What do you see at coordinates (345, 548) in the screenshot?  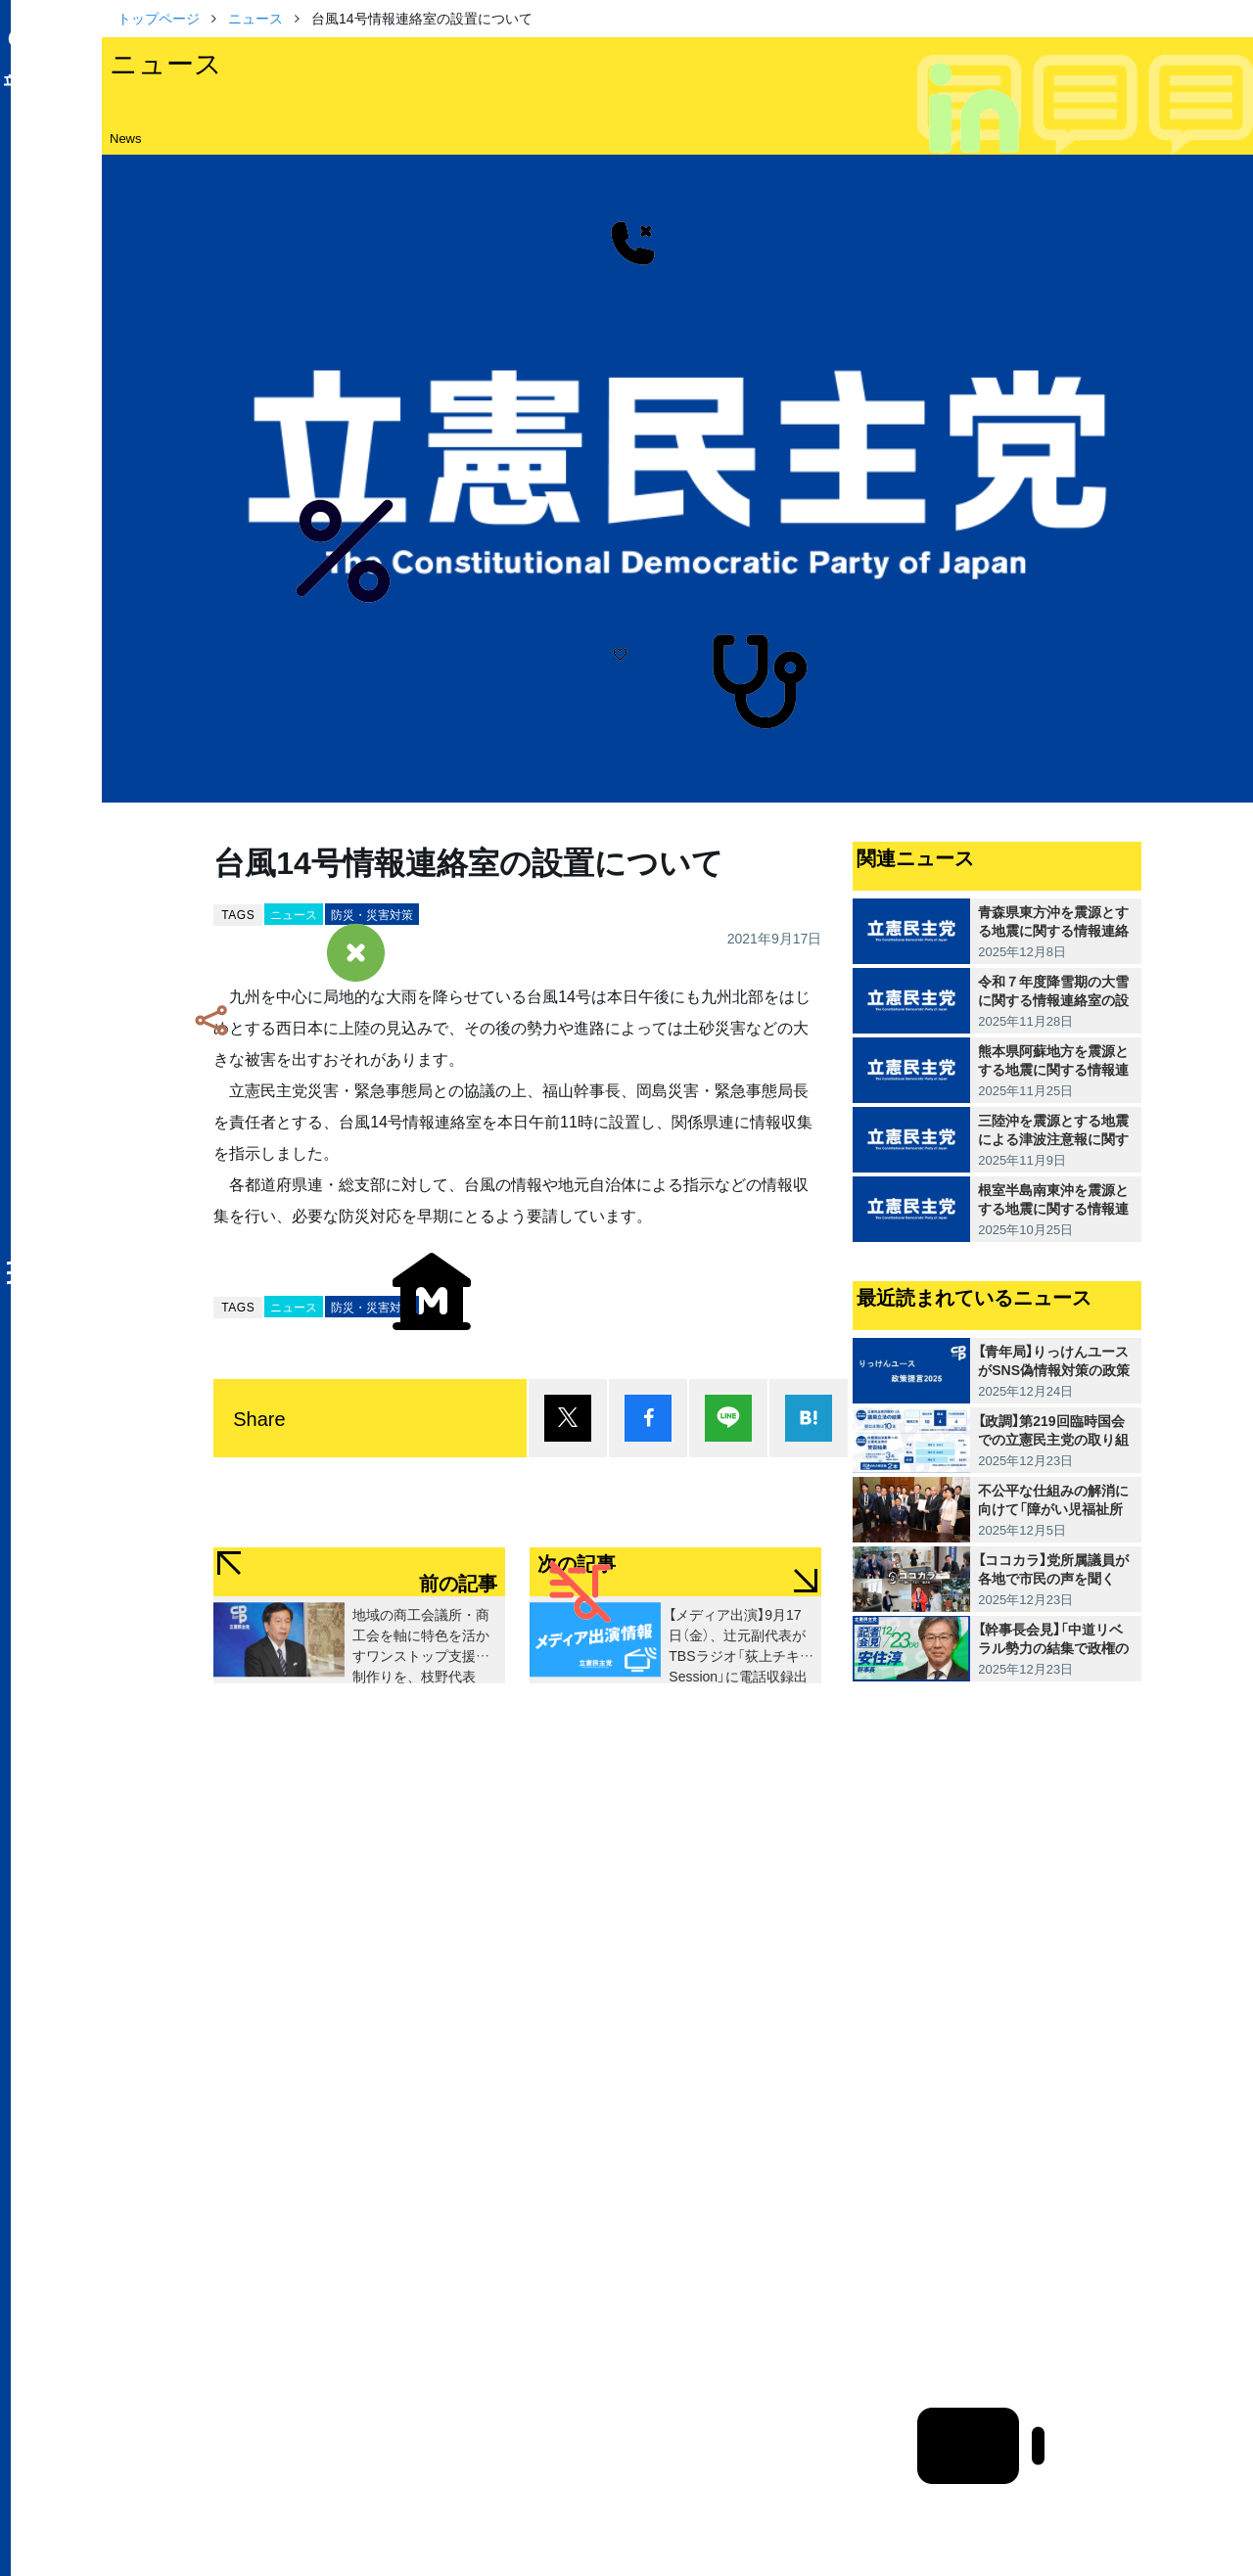 I see `view discount or sale information` at bounding box center [345, 548].